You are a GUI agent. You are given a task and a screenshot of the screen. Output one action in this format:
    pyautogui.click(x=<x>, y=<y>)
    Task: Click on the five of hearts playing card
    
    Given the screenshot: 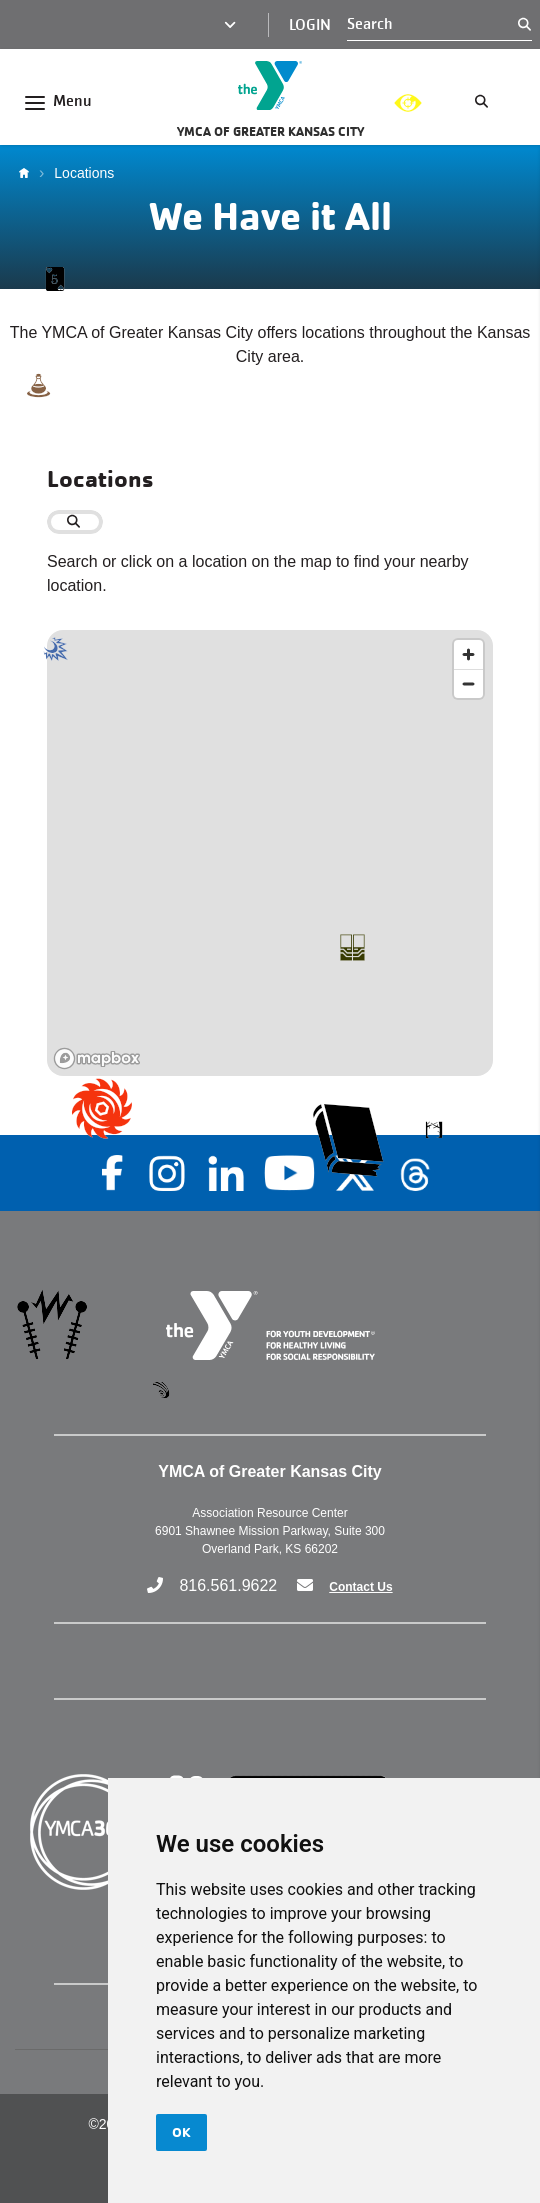 What is the action you would take?
    pyautogui.click(x=55, y=279)
    